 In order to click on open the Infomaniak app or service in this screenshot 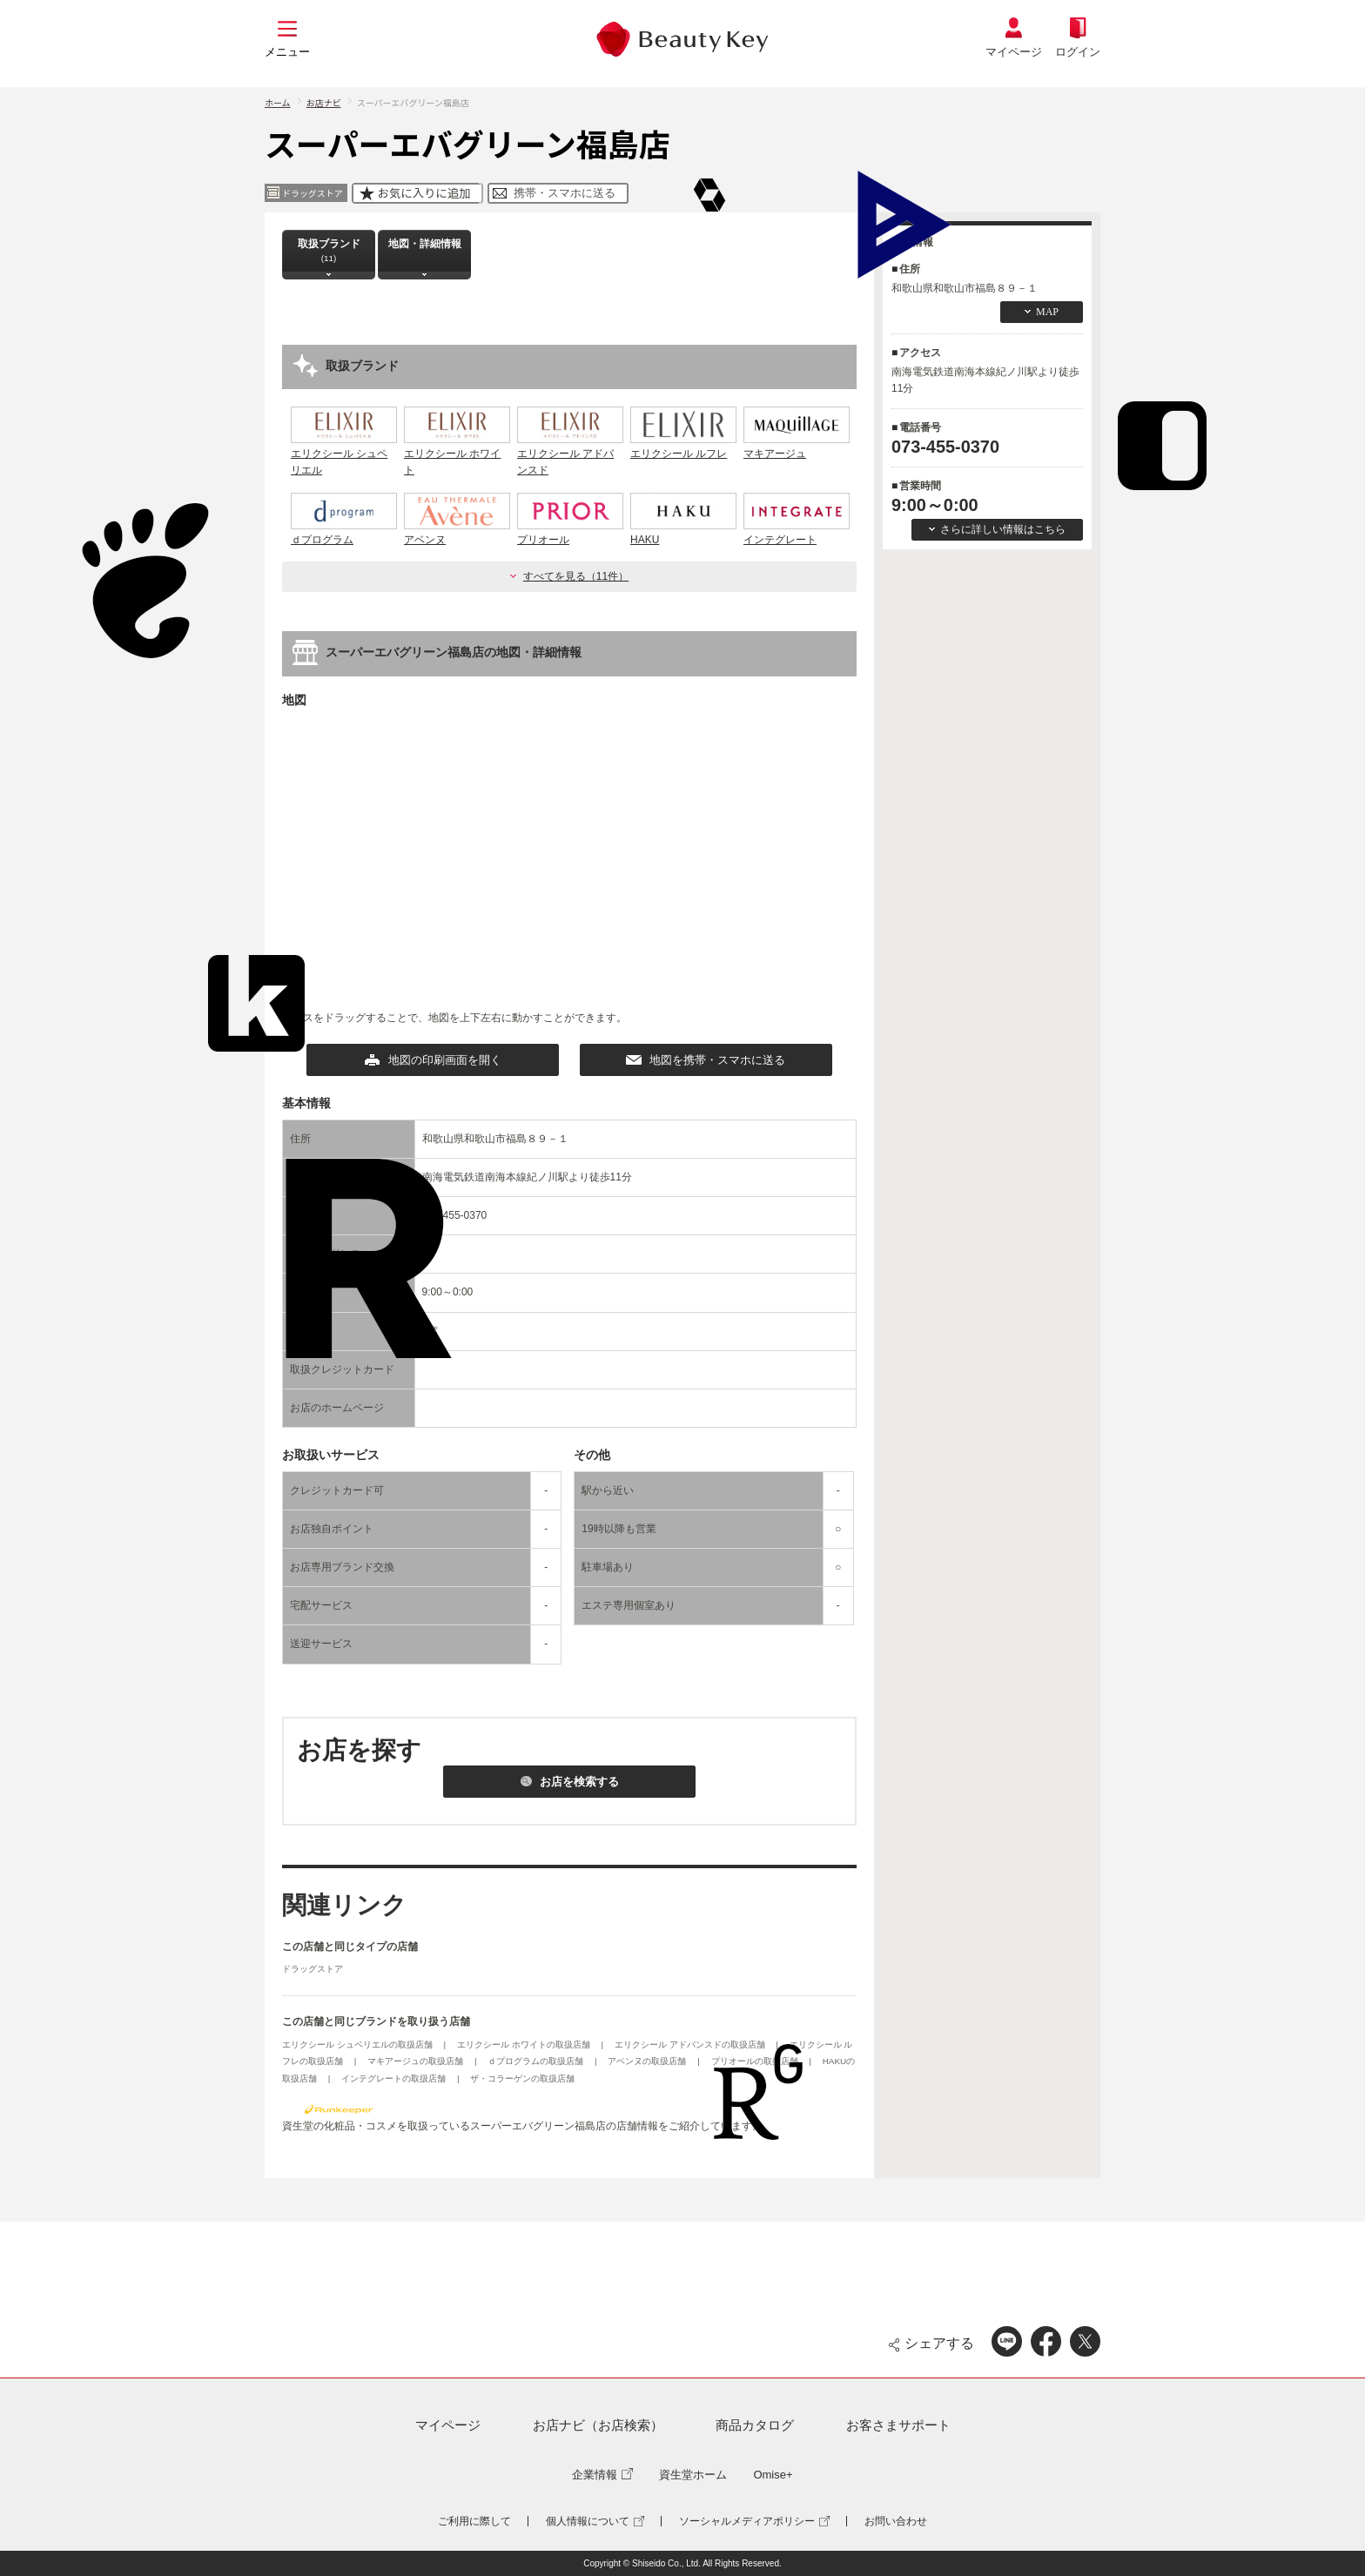, I will do `click(256, 1003)`.